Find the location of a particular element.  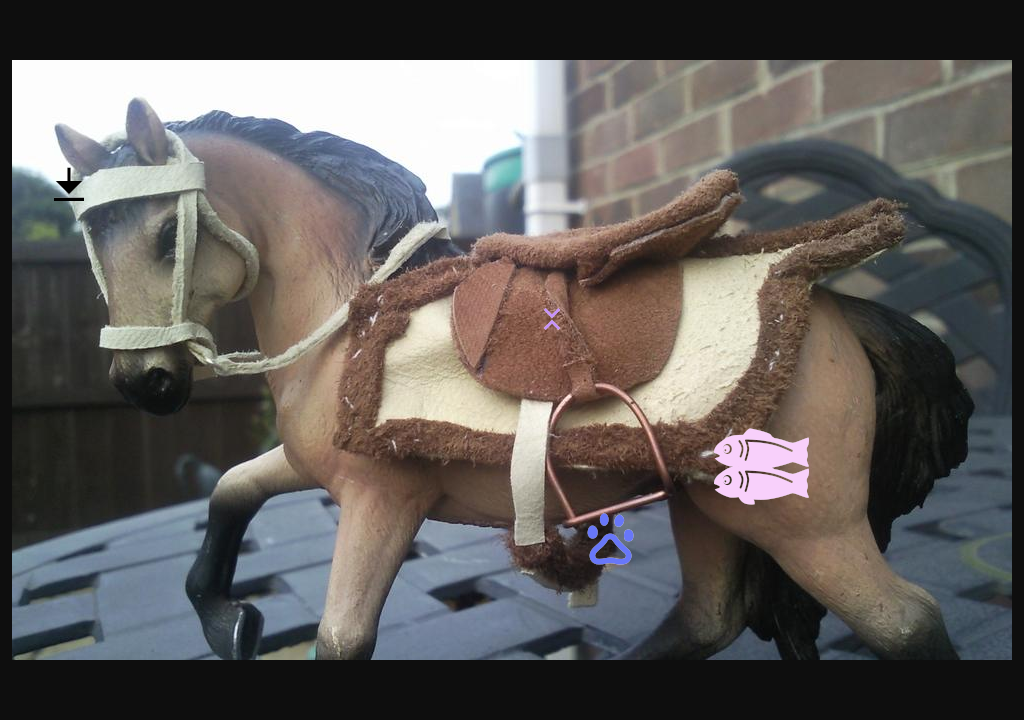

open Baidu app is located at coordinates (610, 538).